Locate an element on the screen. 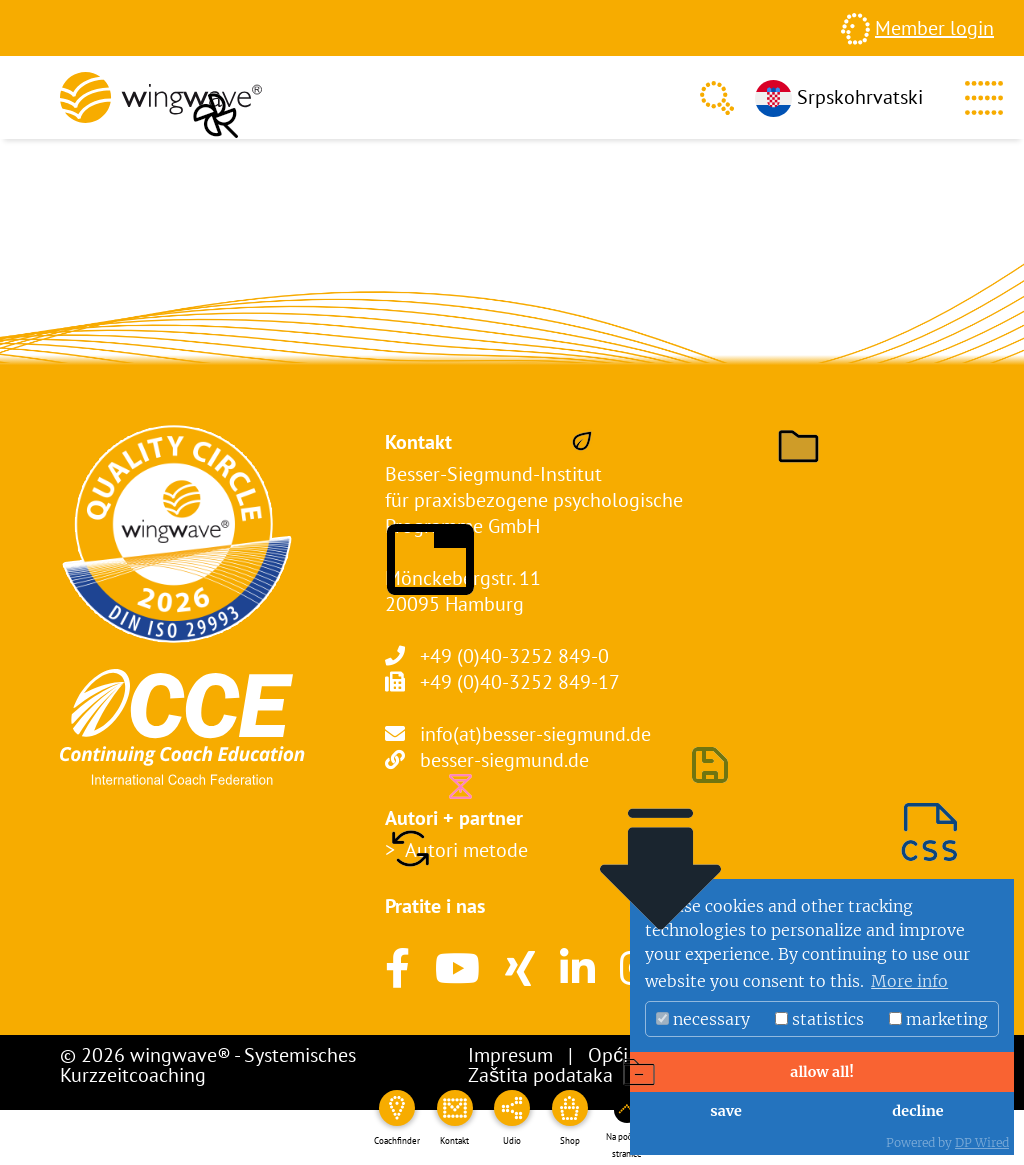 The image size is (1024, 1165). refresh or reload content is located at coordinates (410, 848).